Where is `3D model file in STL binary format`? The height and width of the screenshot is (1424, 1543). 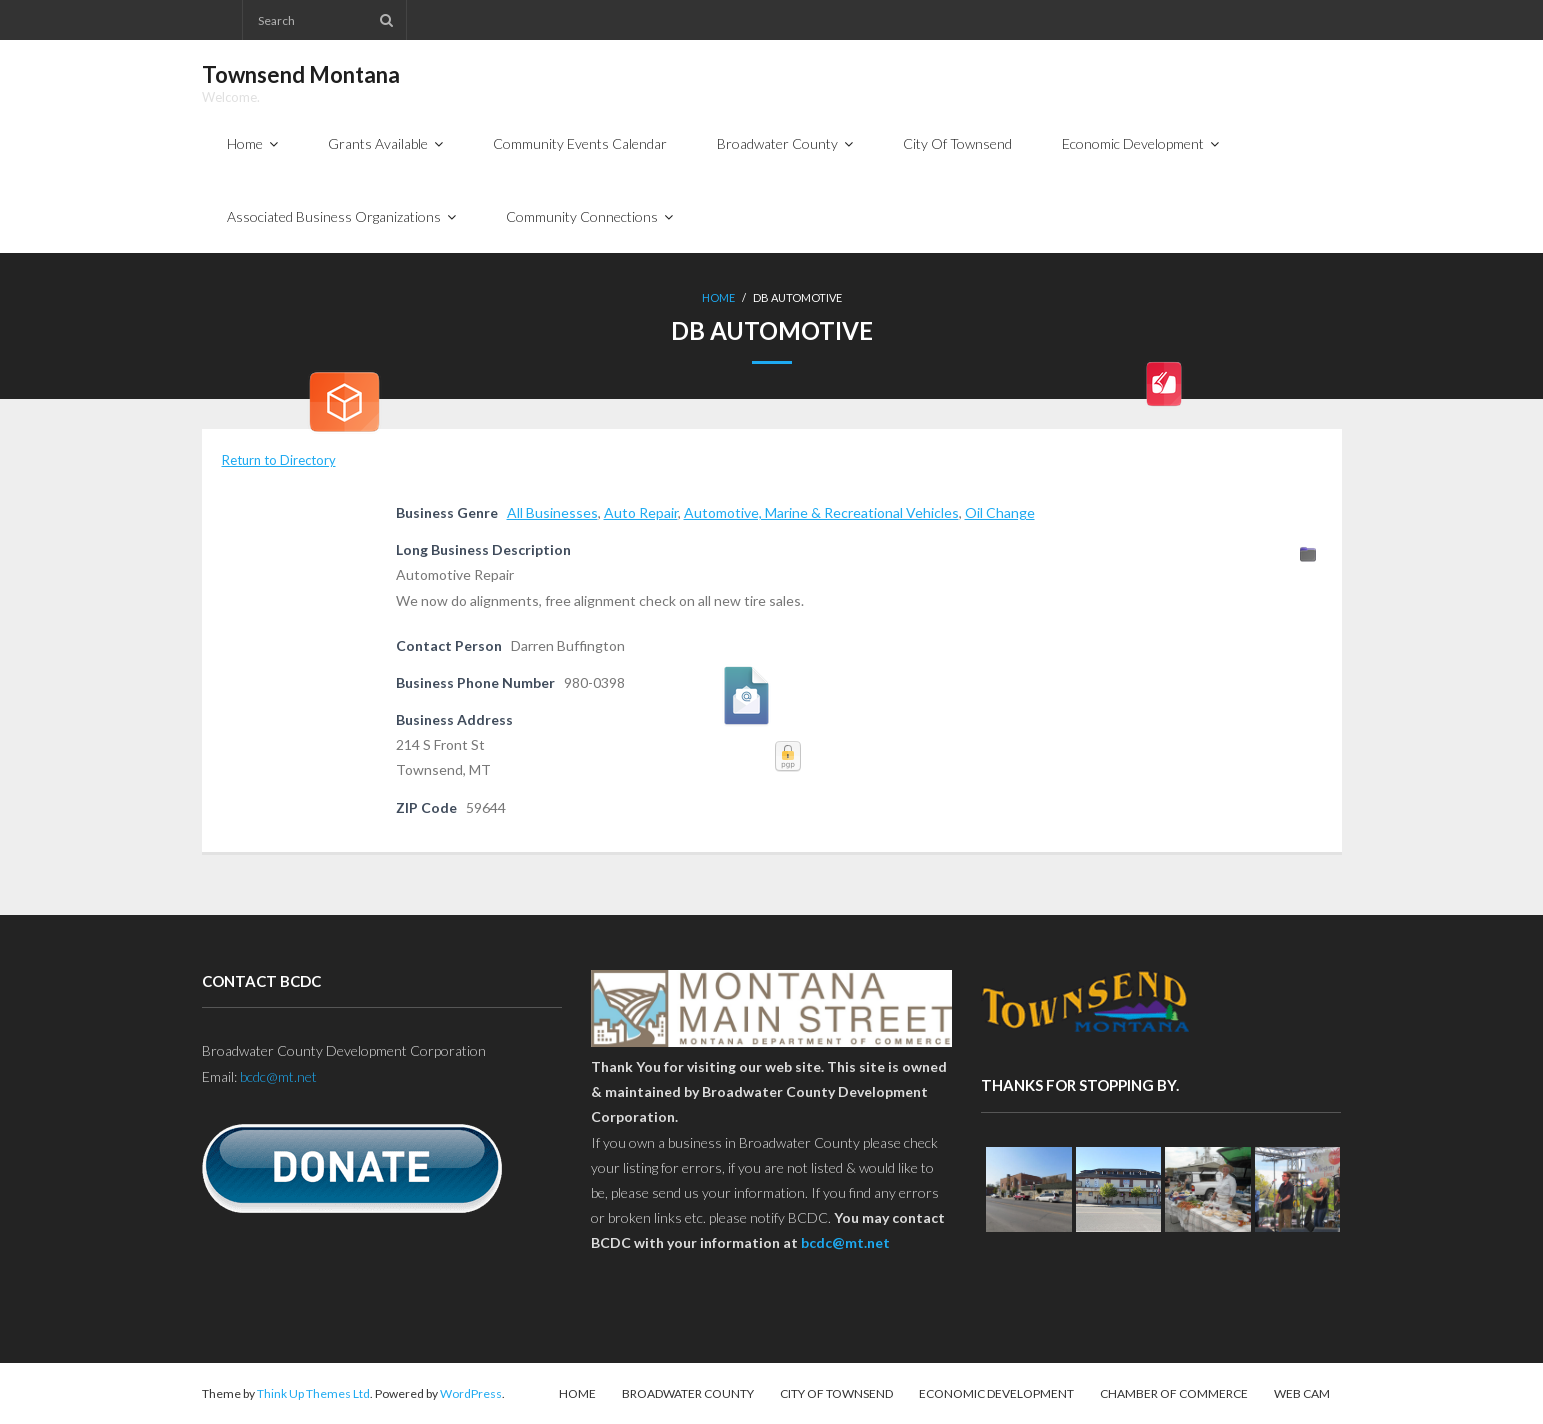 3D model file in STL binary format is located at coordinates (344, 399).